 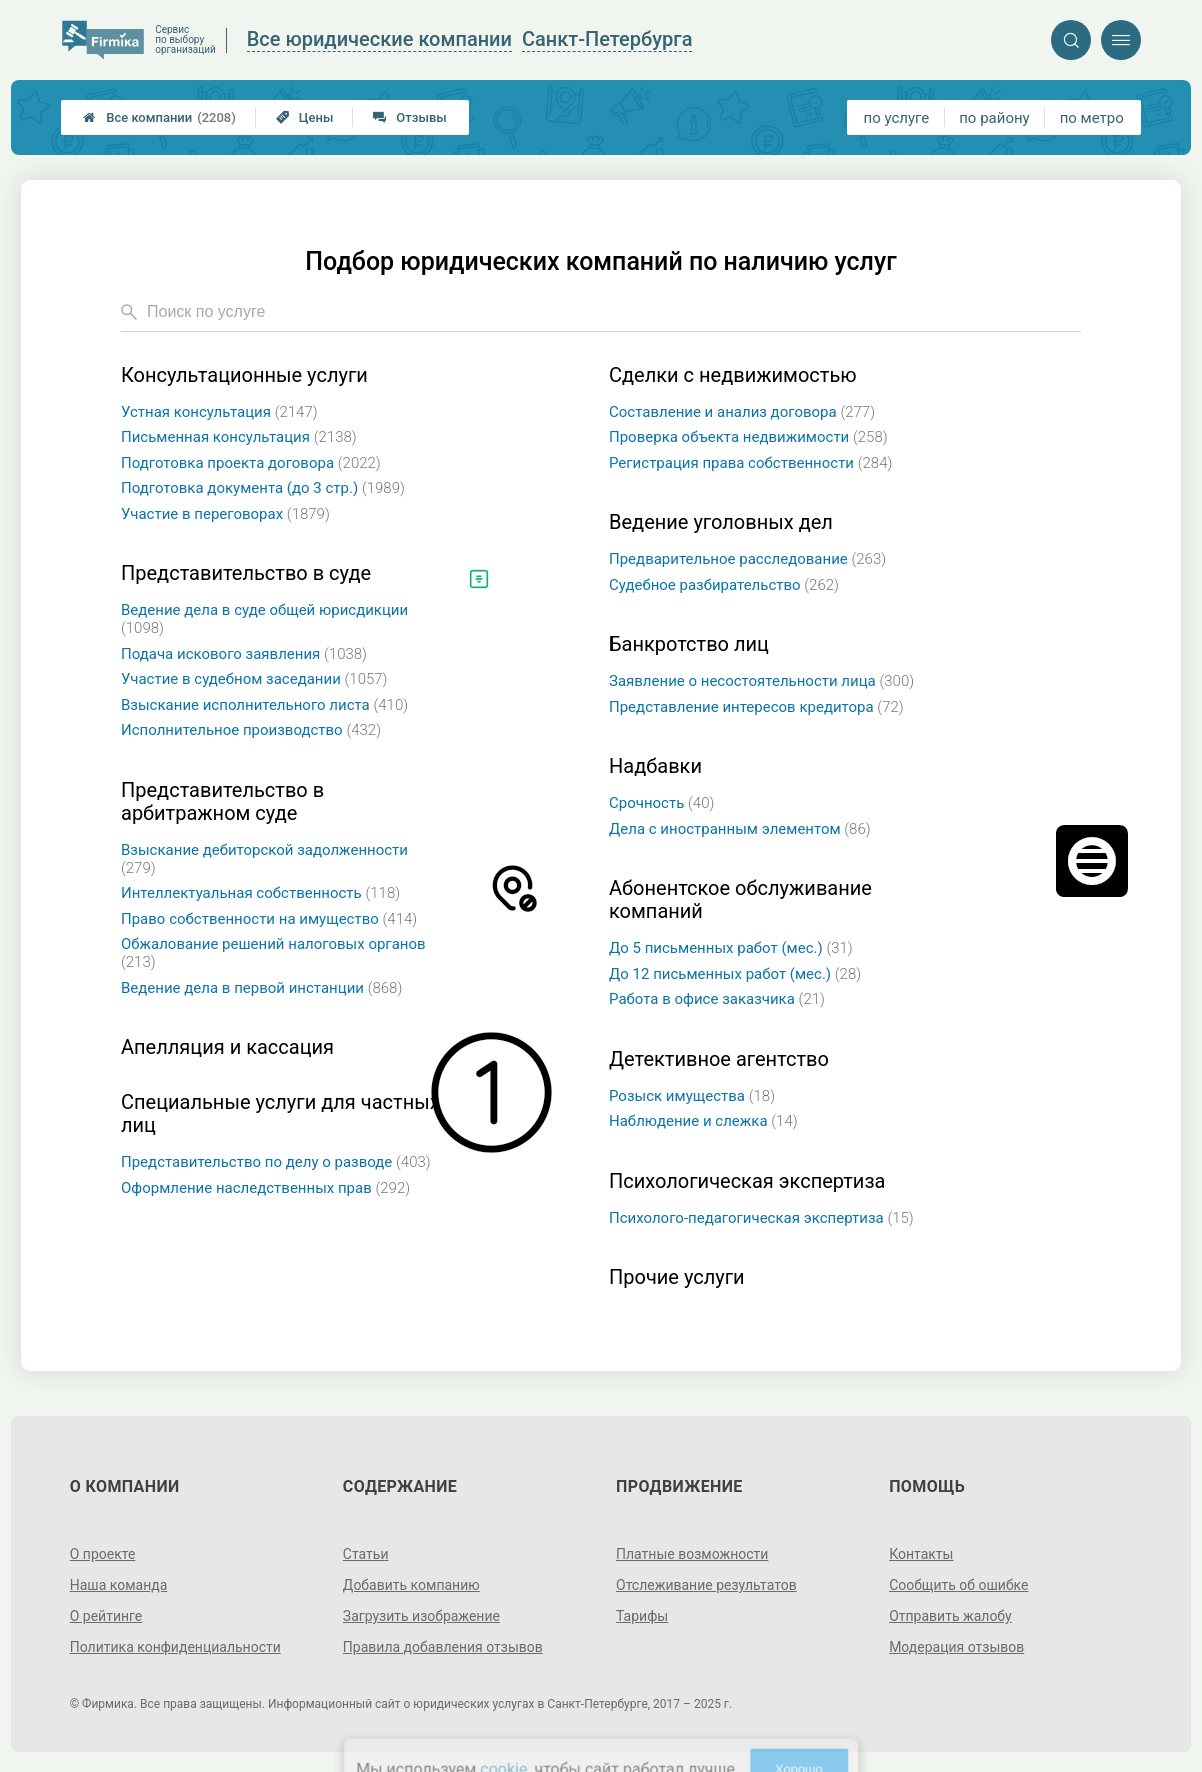 I want to click on cancel or remove a location pin, so click(x=512, y=887).